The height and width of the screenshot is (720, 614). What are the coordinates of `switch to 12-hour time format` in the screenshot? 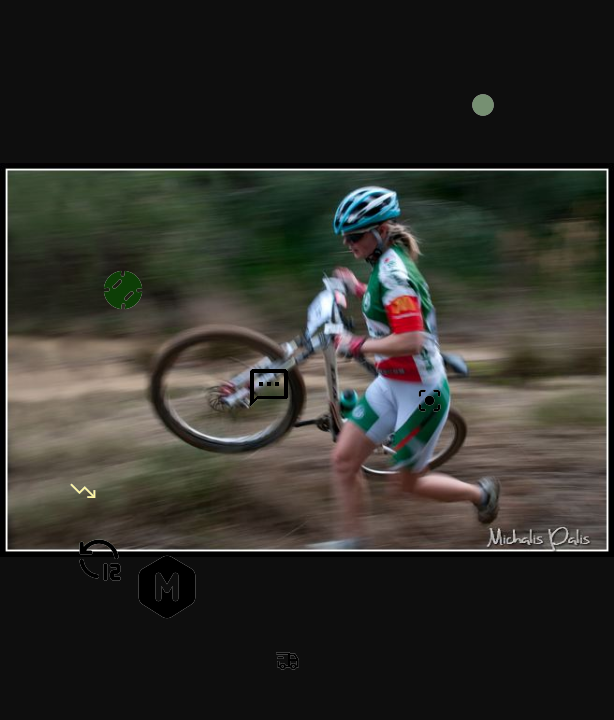 It's located at (99, 559).